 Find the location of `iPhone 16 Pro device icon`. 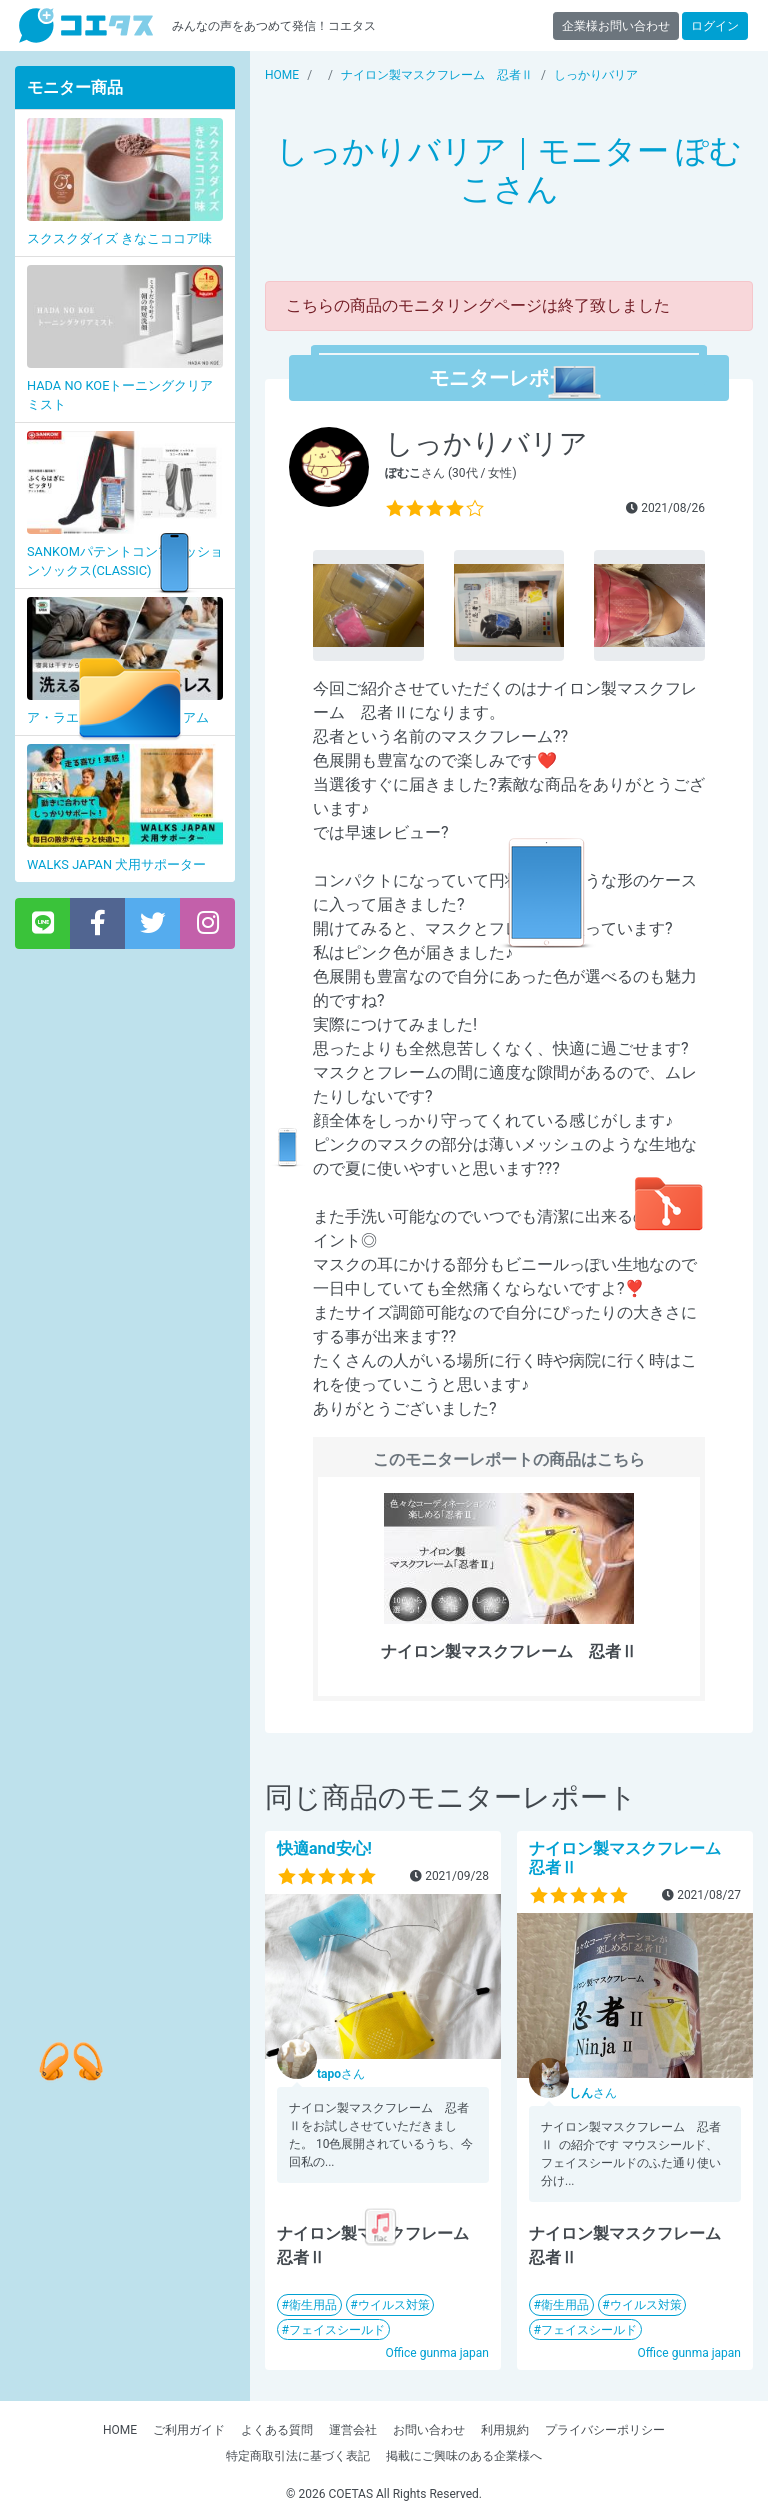

iPhone 16 Pro device icon is located at coordinates (174, 563).